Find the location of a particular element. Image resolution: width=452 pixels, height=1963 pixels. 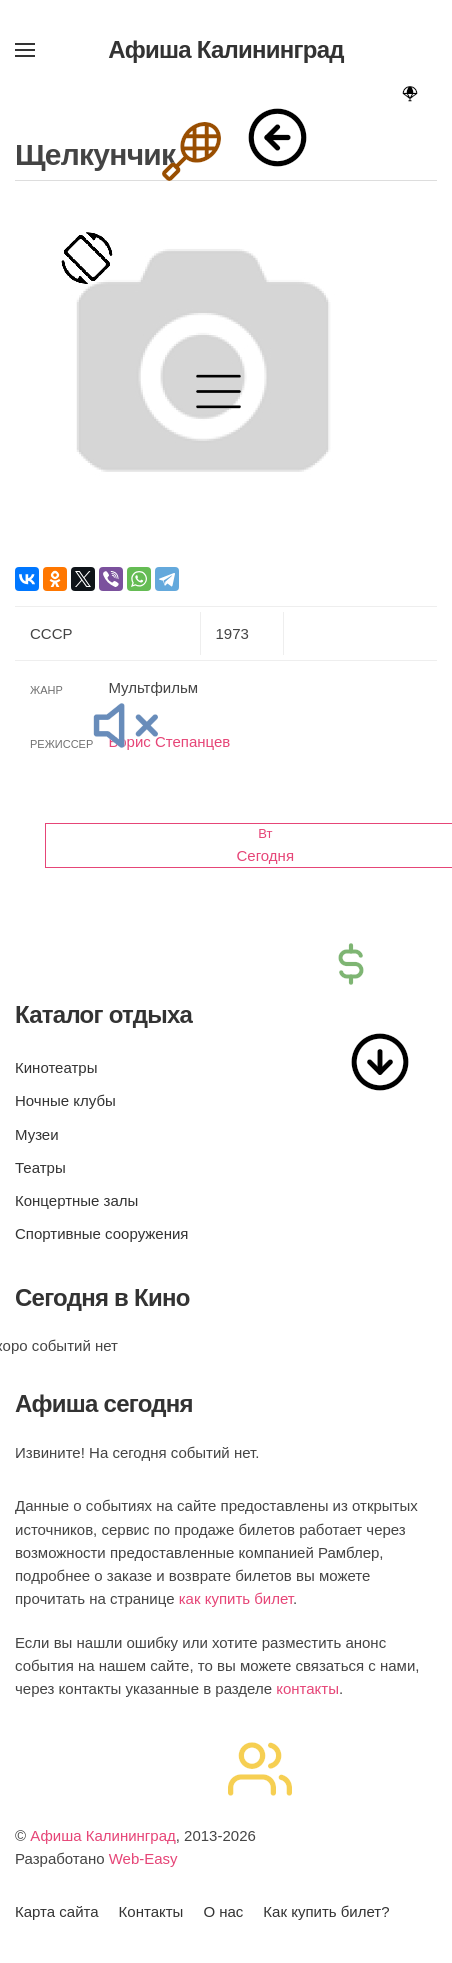

mute audio or sound is located at coordinates (124, 725).